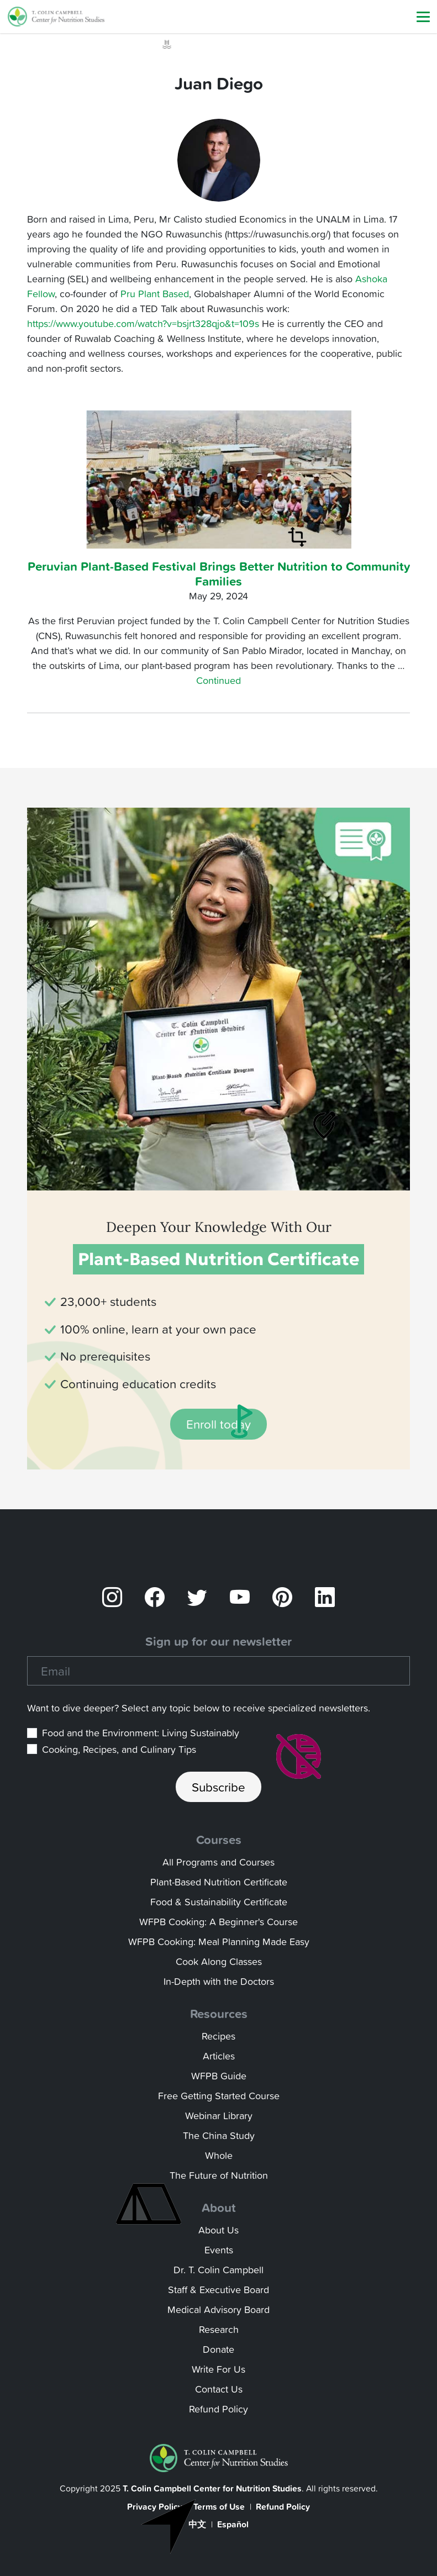  What do you see at coordinates (324, 1126) in the screenshot?
I see `edit a saved location` at bounding box center [324, 1126].